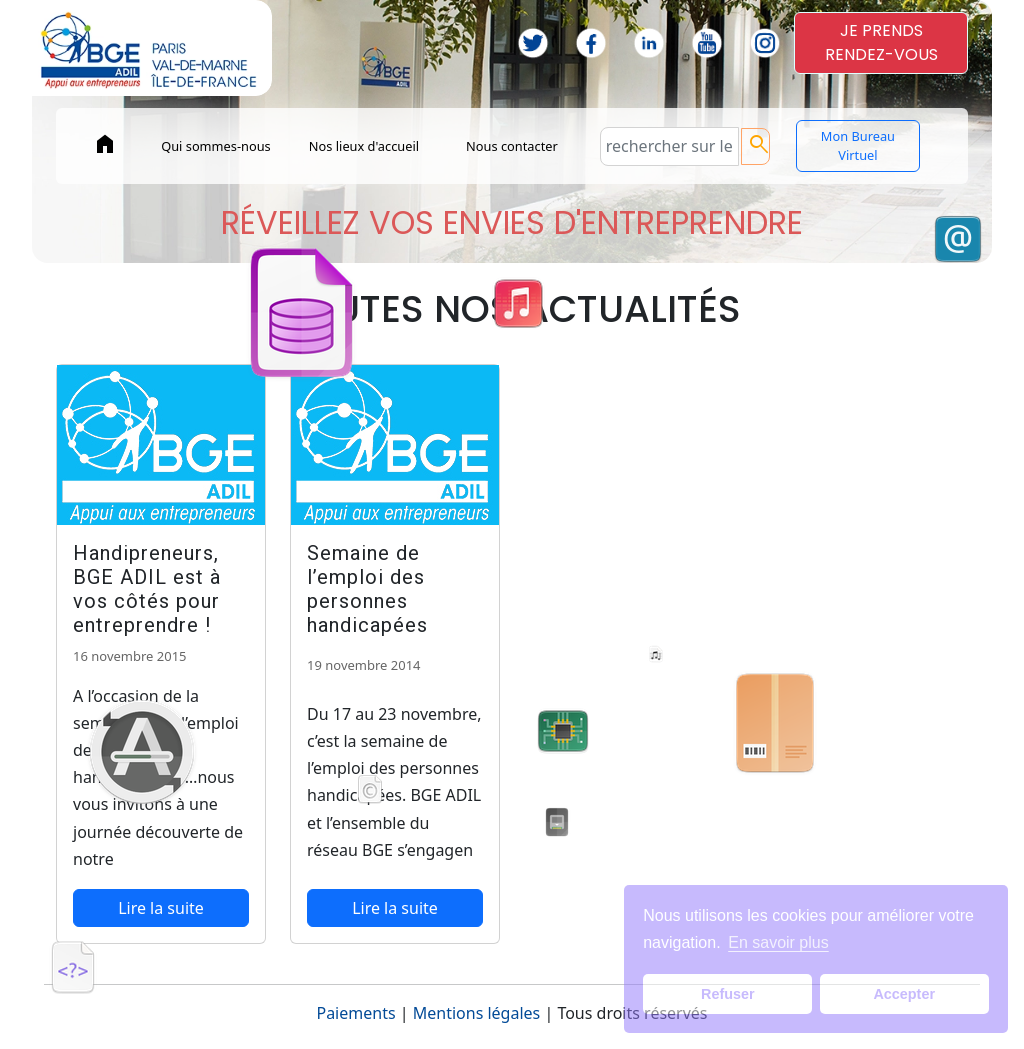  I want to click on indicates a file with copyright protection, so click(370, 789).